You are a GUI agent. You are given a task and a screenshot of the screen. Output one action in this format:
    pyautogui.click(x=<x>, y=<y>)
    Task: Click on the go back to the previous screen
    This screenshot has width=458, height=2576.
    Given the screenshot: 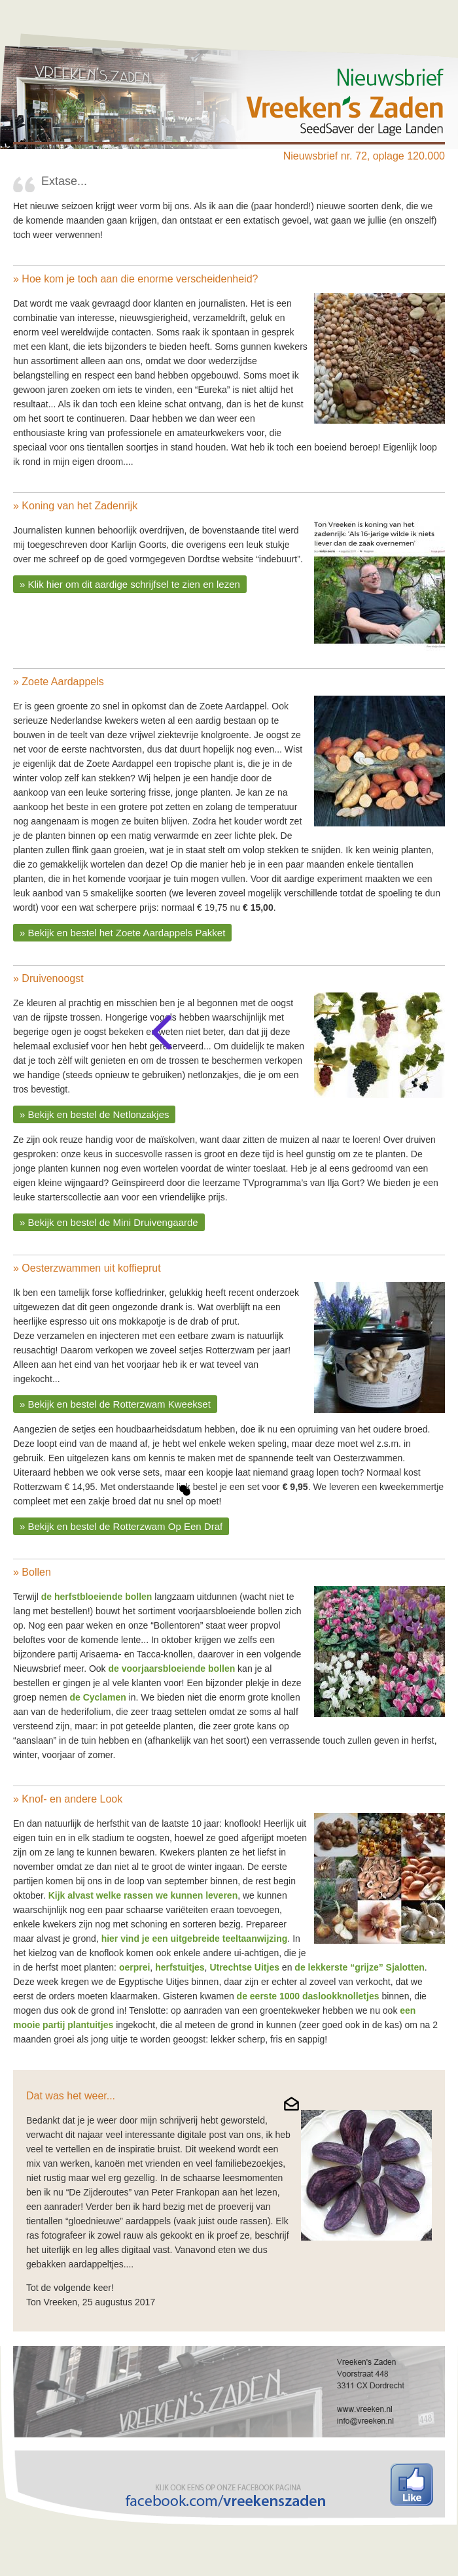 What is the action you would take?
    pyautogui.click(x=162, y=1032)
    